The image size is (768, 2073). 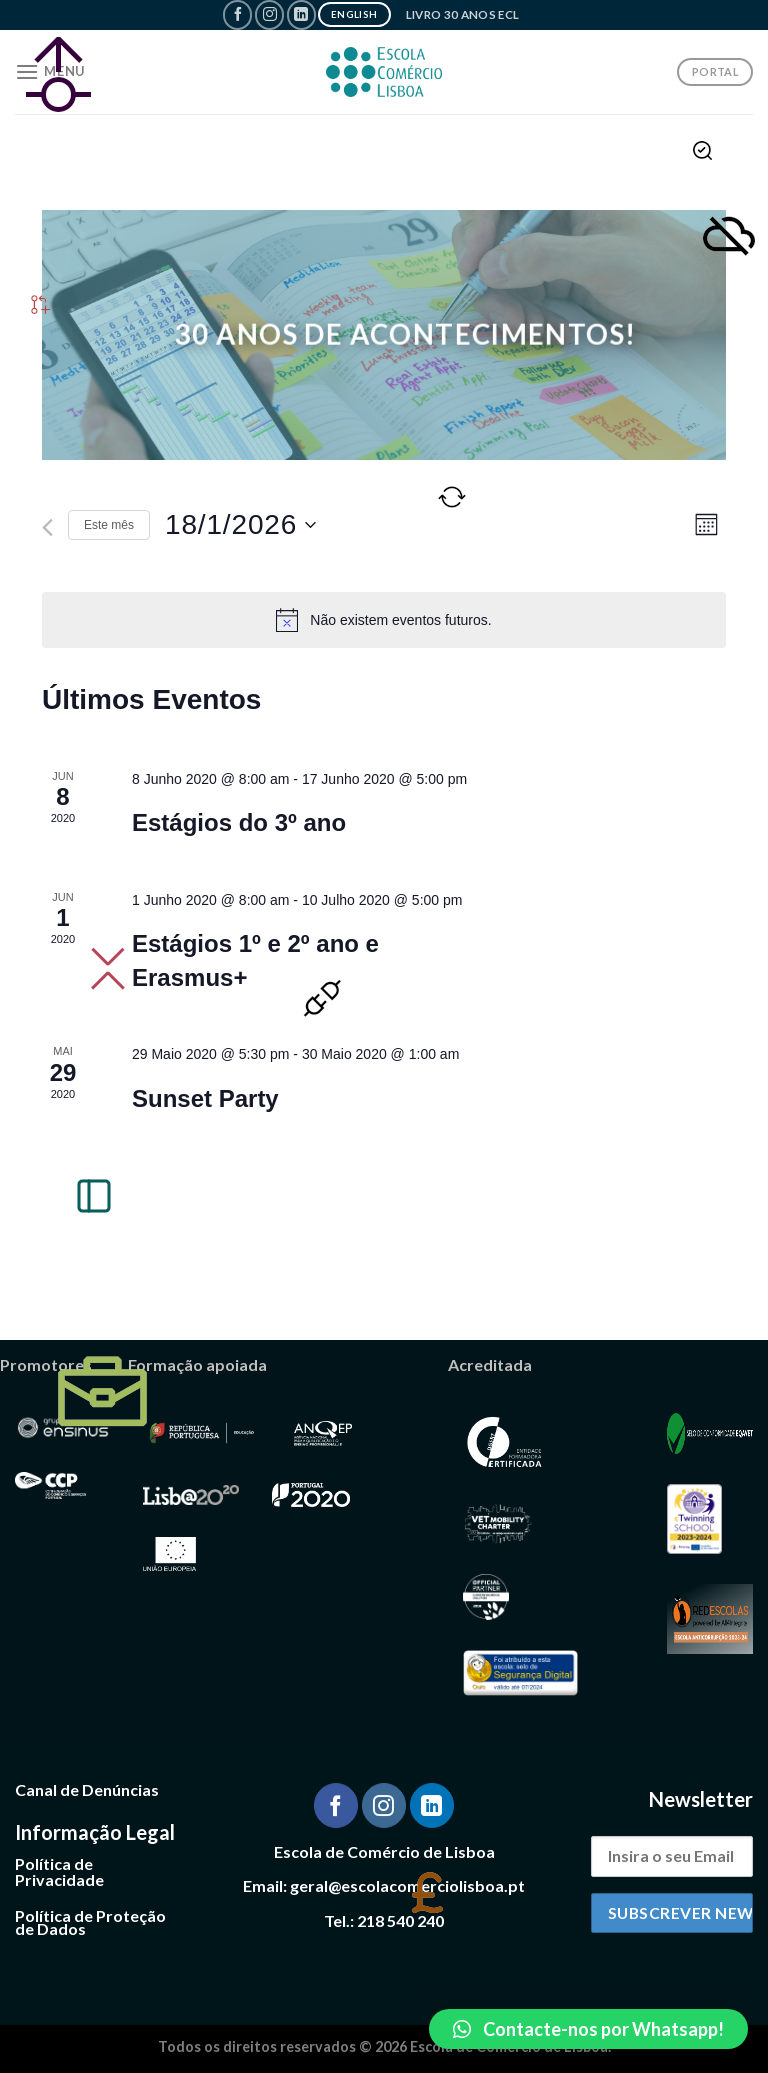 I want to click on disconnect from debug session, so click(x=323, y=999).